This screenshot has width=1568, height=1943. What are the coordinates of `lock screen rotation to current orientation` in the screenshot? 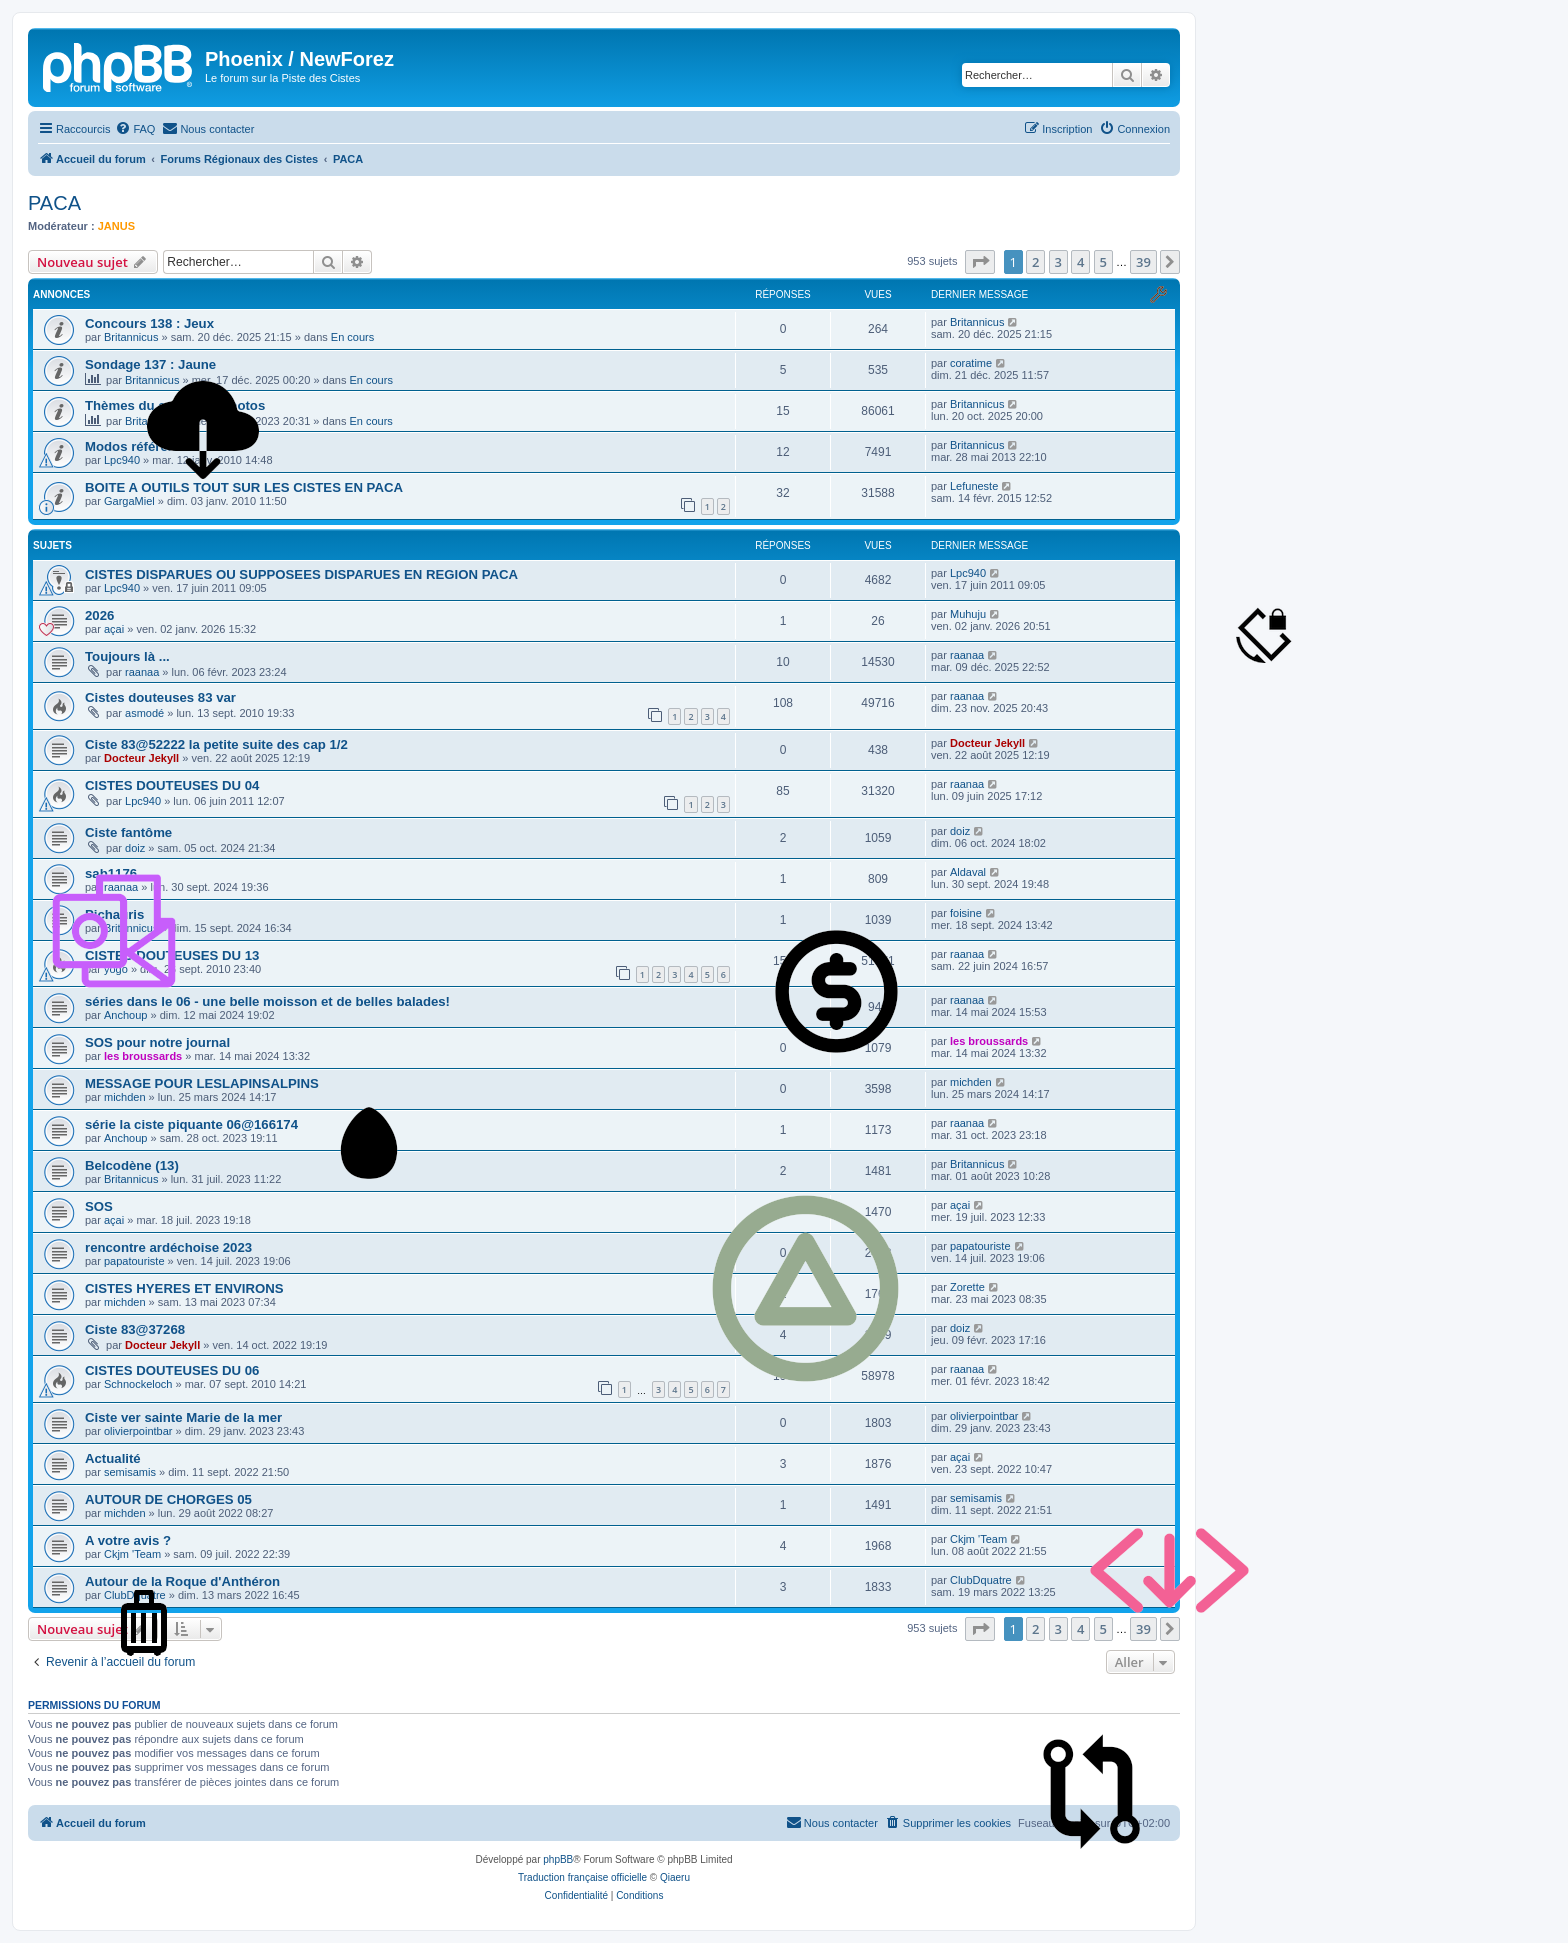 It's located at (1264, 634).